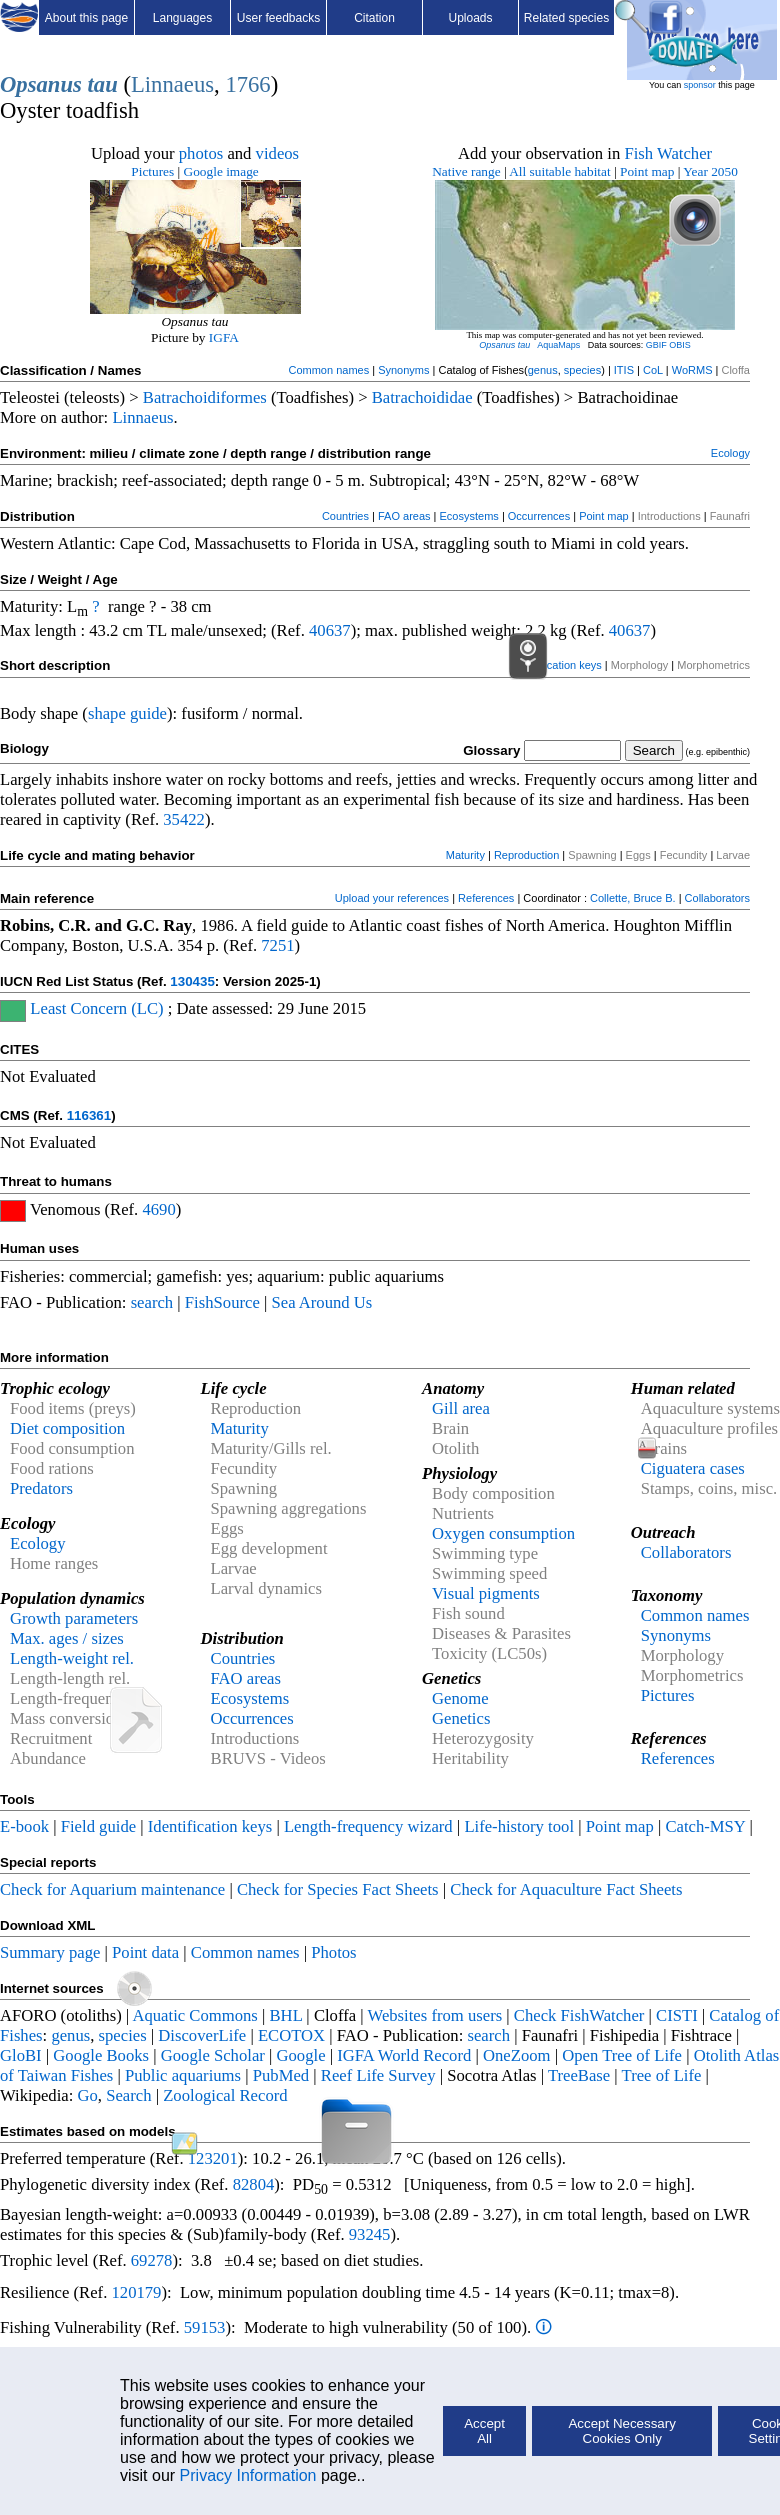 The image size is (780, 2515). What do you see at coordinates (528, 656) in the screenshot?
I see `open déjà dup backup application` at bounding box center [528, 656].